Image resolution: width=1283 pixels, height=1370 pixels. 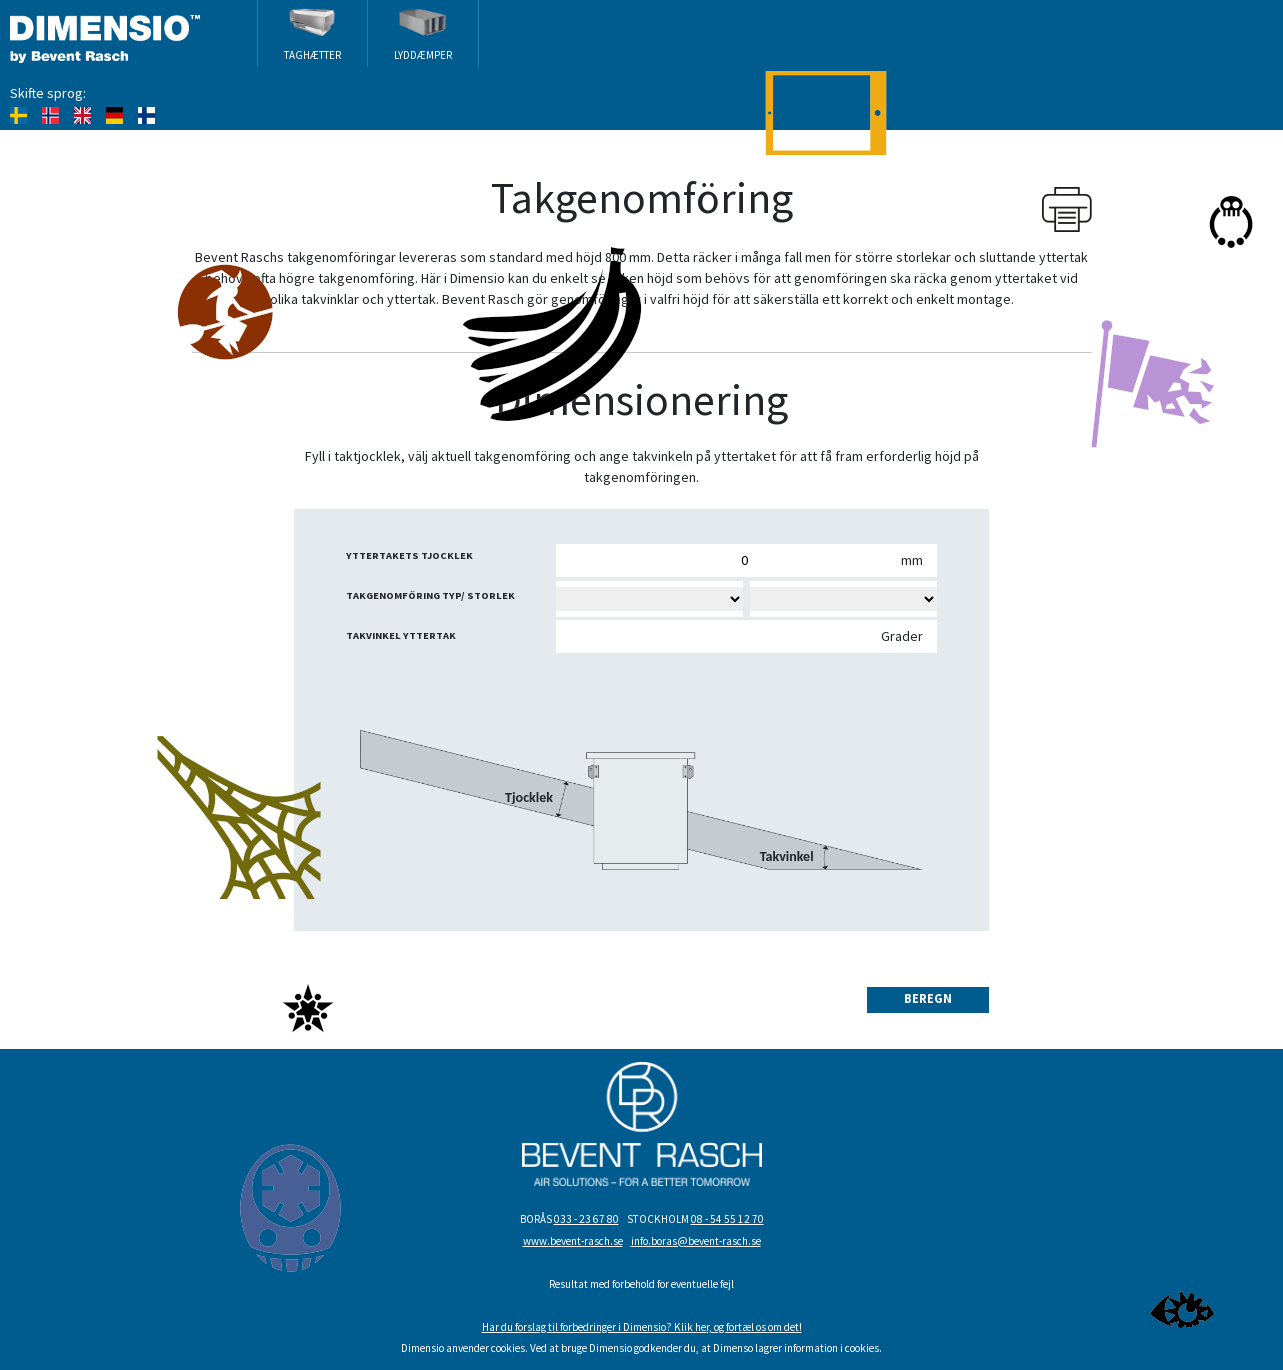 I want to click on equip a skull ring accessory, so click(x=1231, y=222).